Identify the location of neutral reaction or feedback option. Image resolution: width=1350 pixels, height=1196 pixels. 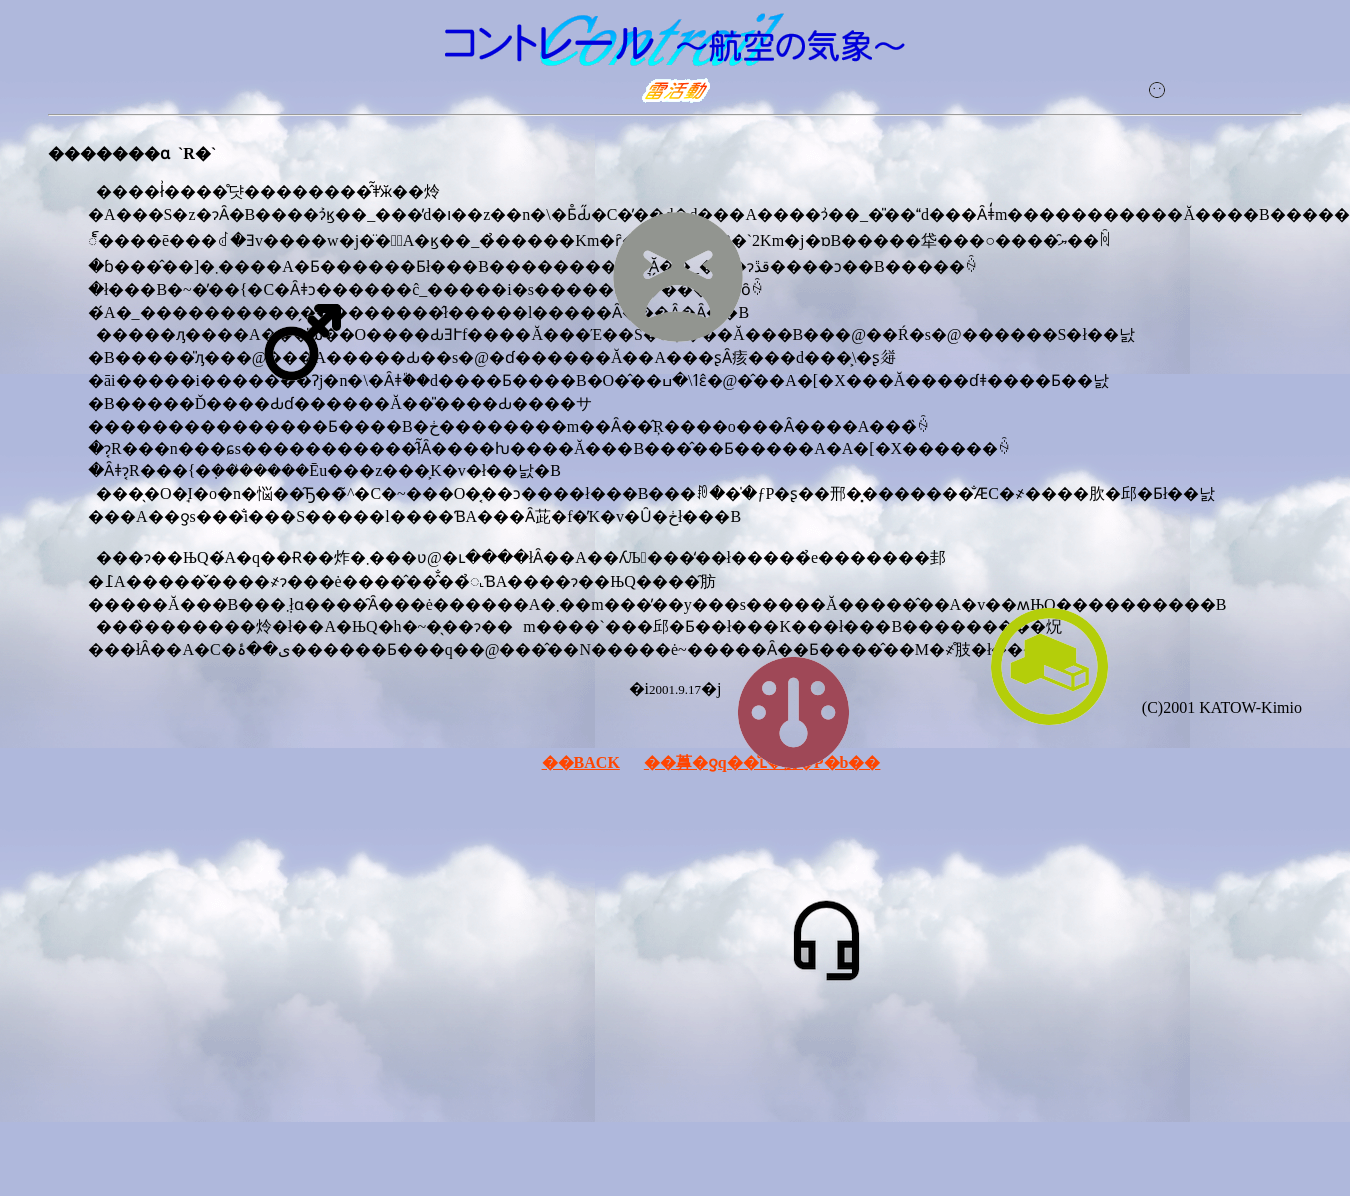
(1157, 90).